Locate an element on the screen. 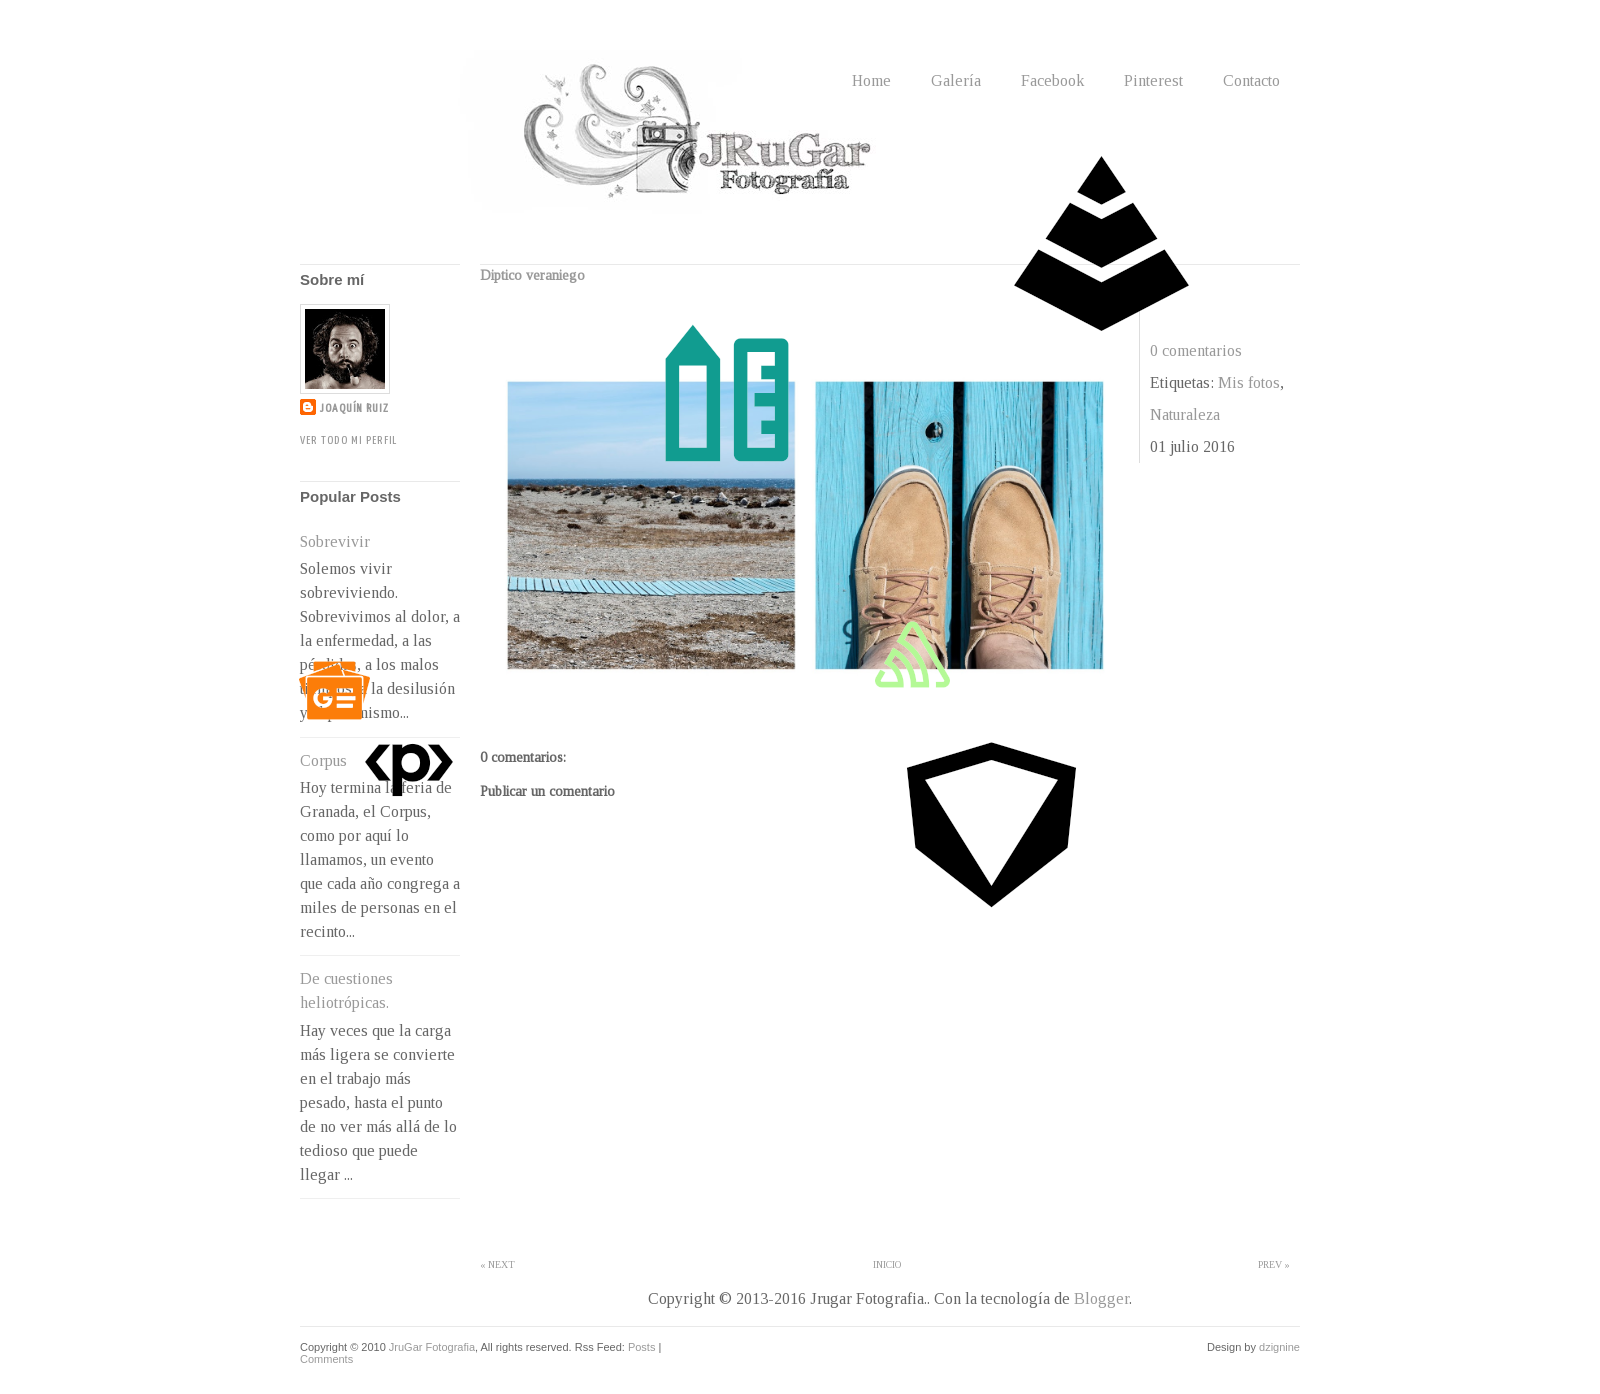  openbase logo is located at coordinates (991, 818).